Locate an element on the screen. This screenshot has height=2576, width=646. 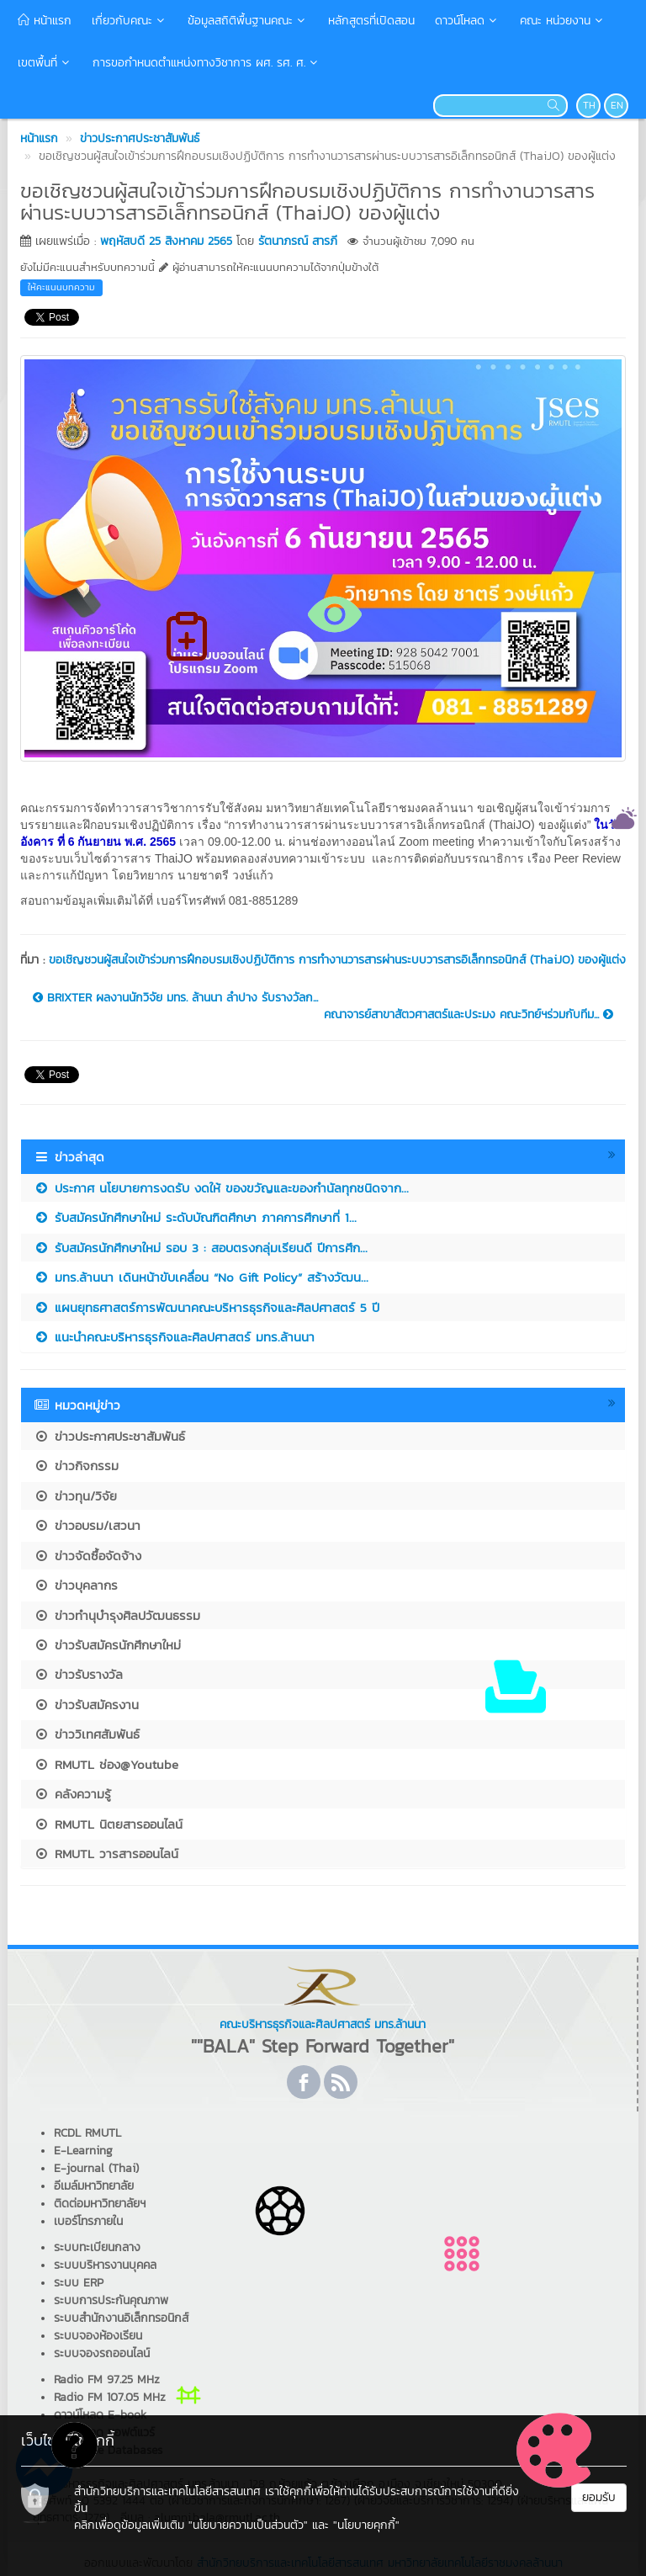
access sports or football content is located at coordinates (280, 2211).